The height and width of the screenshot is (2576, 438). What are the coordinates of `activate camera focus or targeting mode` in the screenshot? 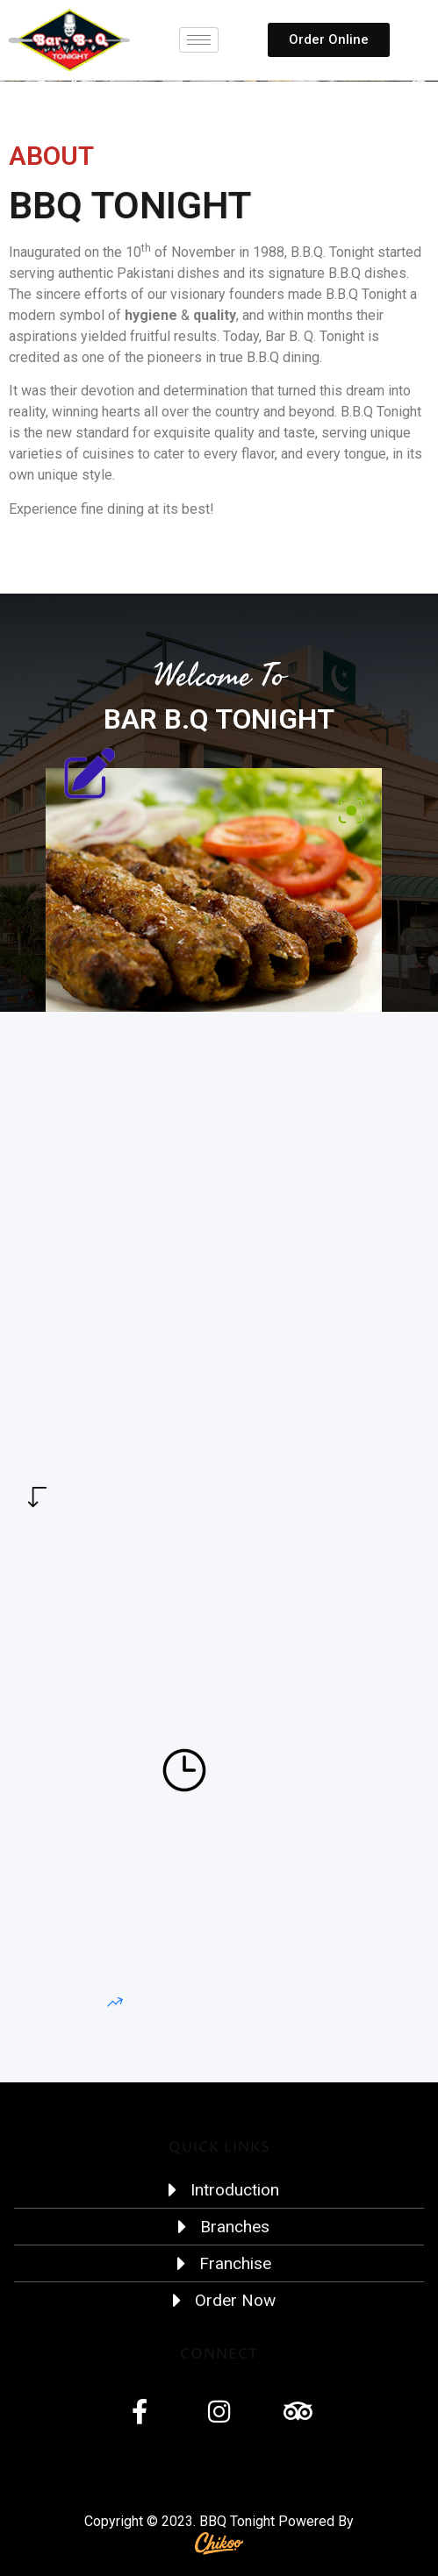 It's located at (351, 810).